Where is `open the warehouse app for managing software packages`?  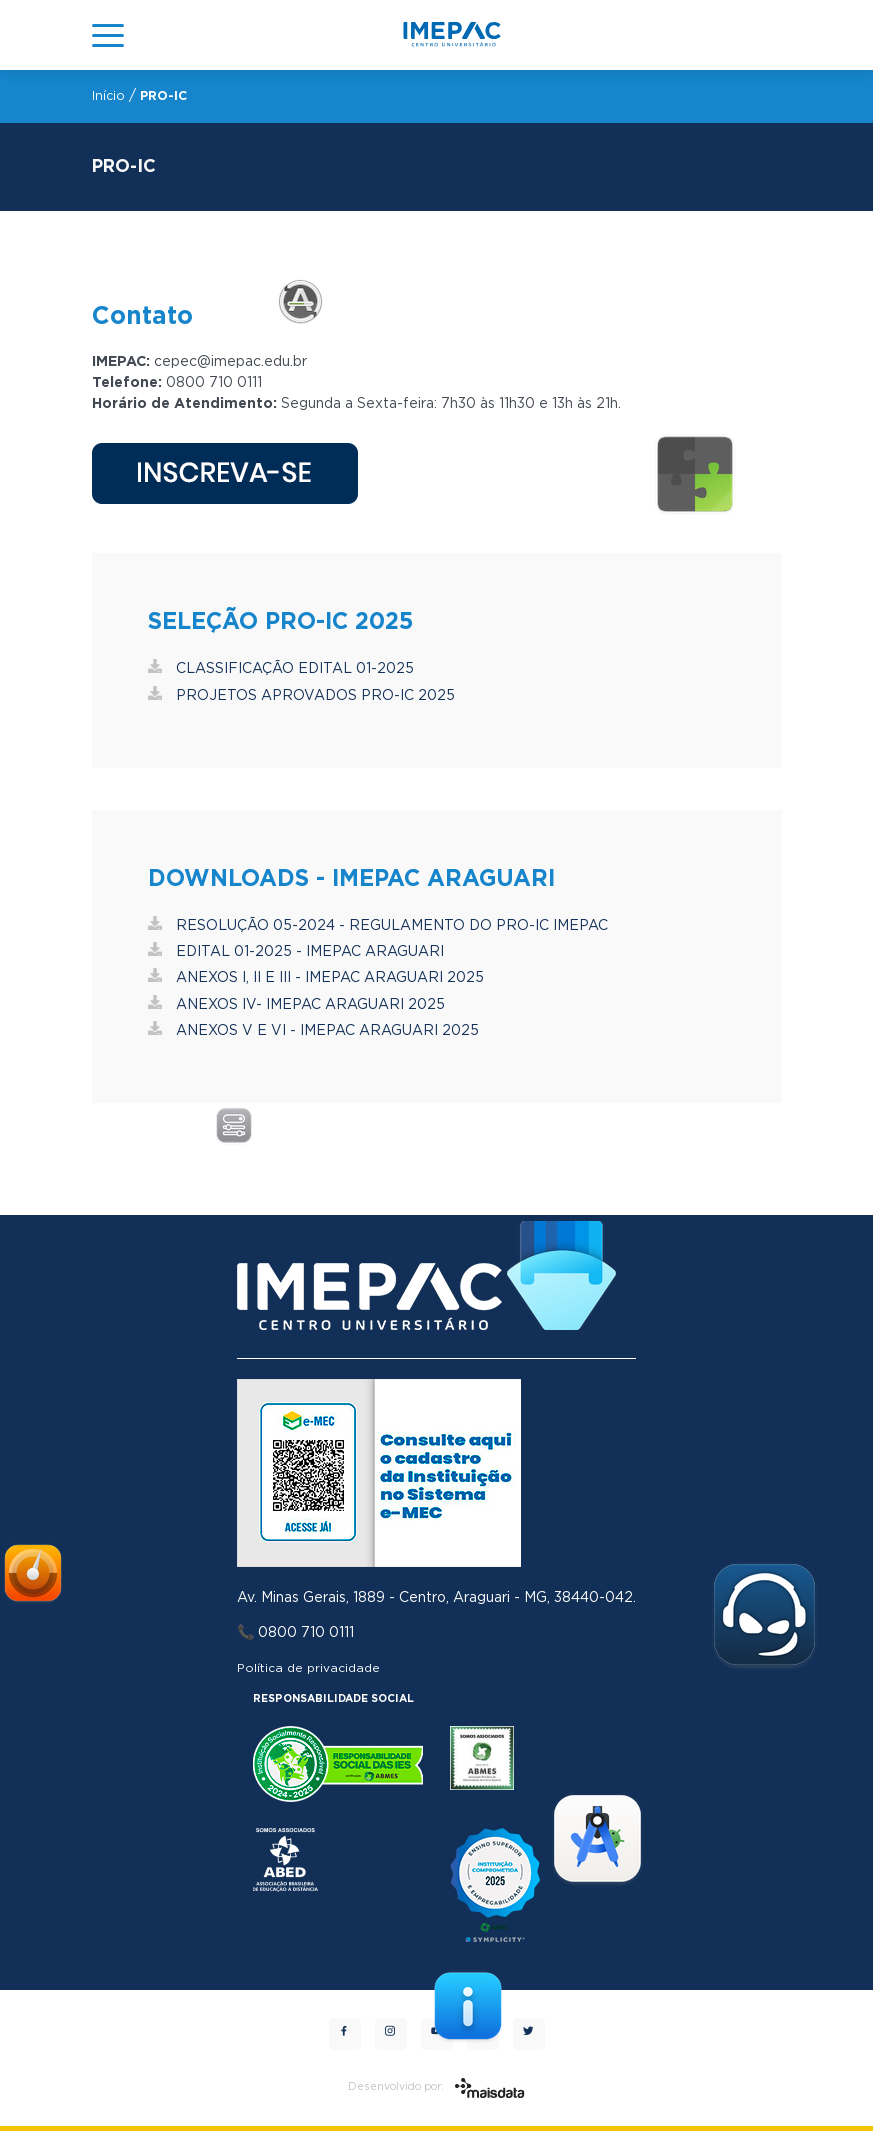 open the warehouse app for managing software packages is located at coordinates (561, 1275).